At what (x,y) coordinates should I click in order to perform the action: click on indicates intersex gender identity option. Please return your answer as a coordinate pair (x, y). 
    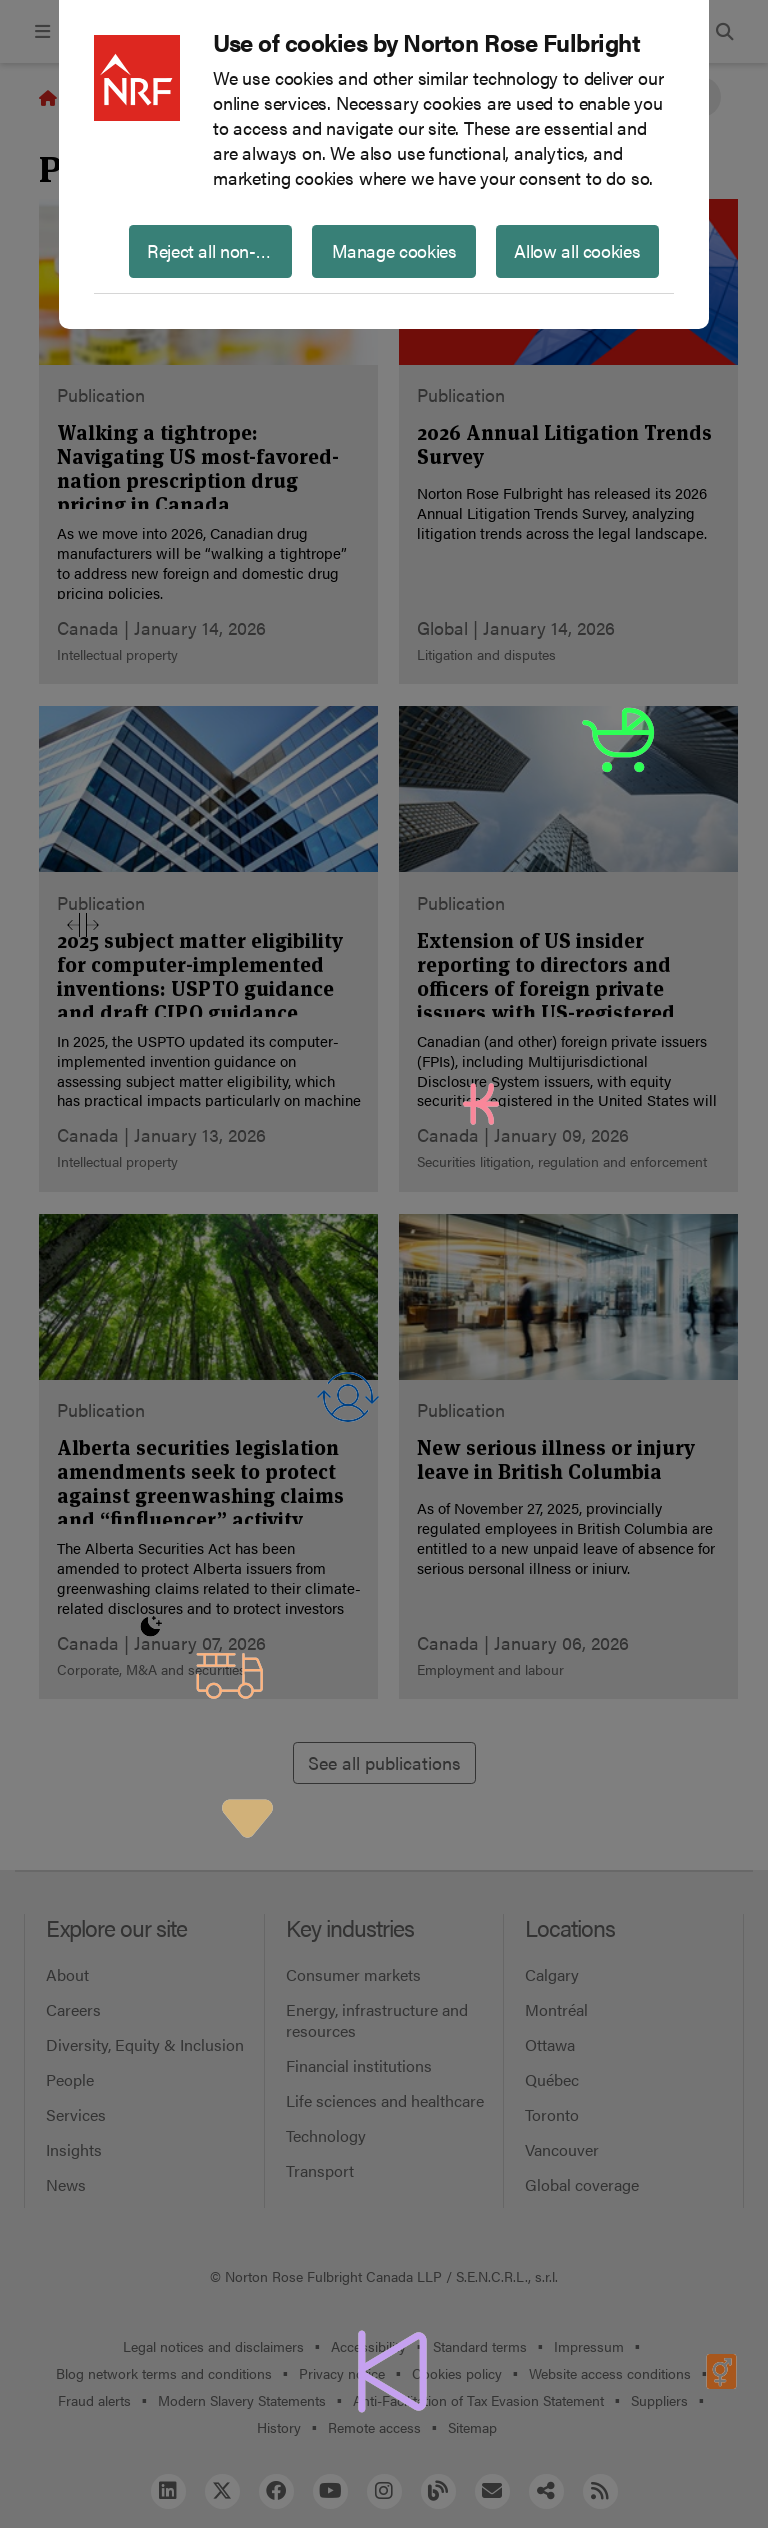
    Looking at the image, I should click on (721, 2371).